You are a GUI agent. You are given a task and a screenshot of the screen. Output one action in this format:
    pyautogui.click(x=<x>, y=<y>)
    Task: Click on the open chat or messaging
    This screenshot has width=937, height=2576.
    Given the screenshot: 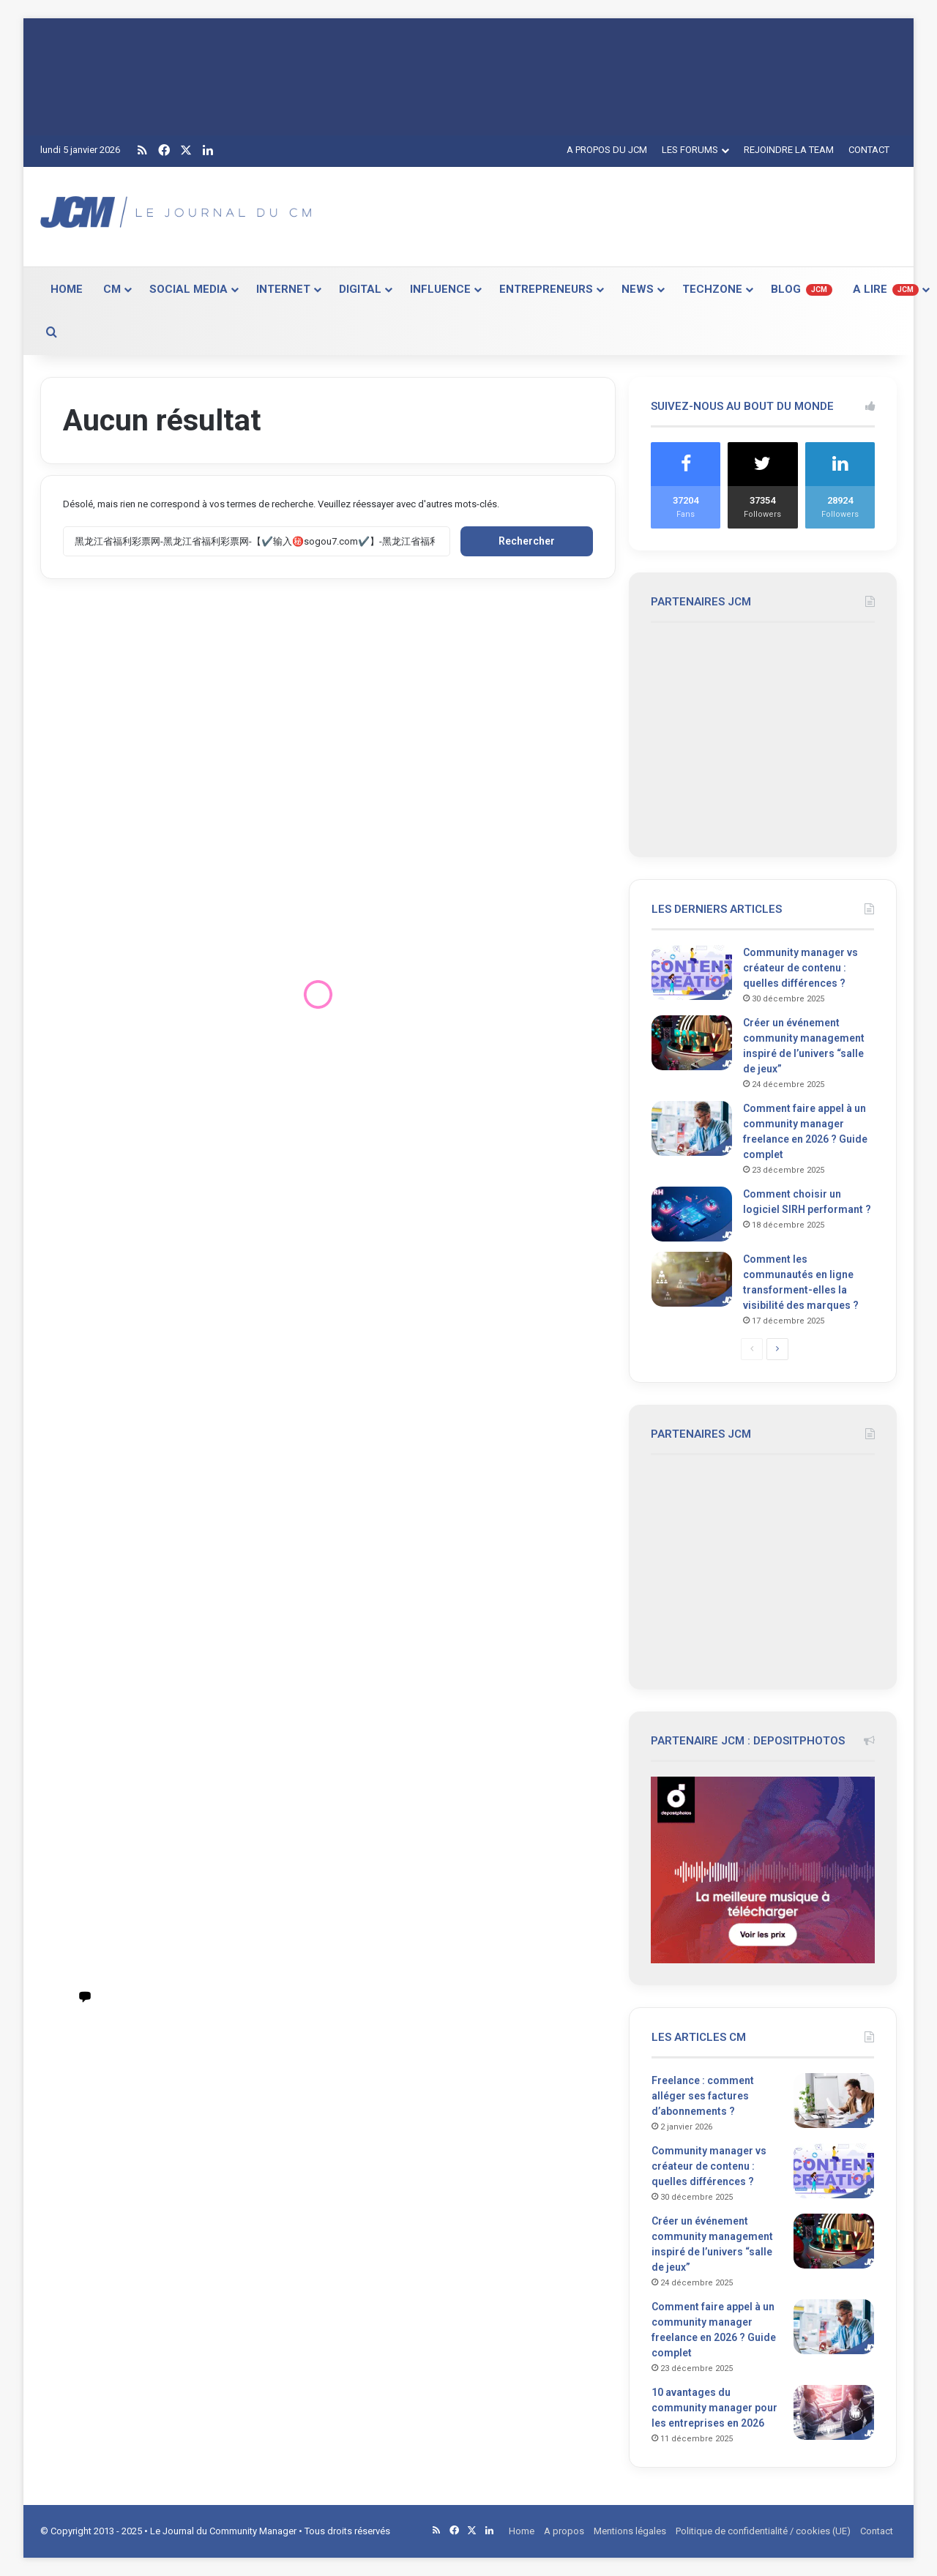 What is the action you would take?
    pyautogui.click(x=85, y=1997)
    